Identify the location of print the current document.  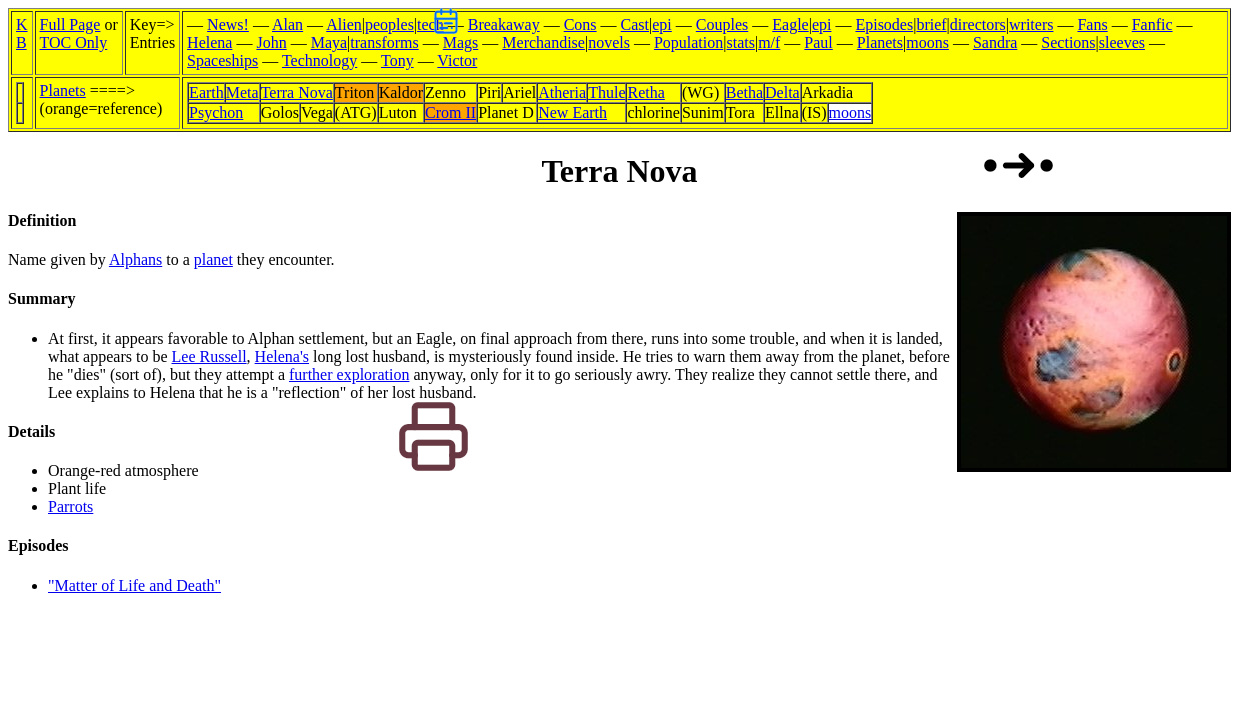
(433, 436).